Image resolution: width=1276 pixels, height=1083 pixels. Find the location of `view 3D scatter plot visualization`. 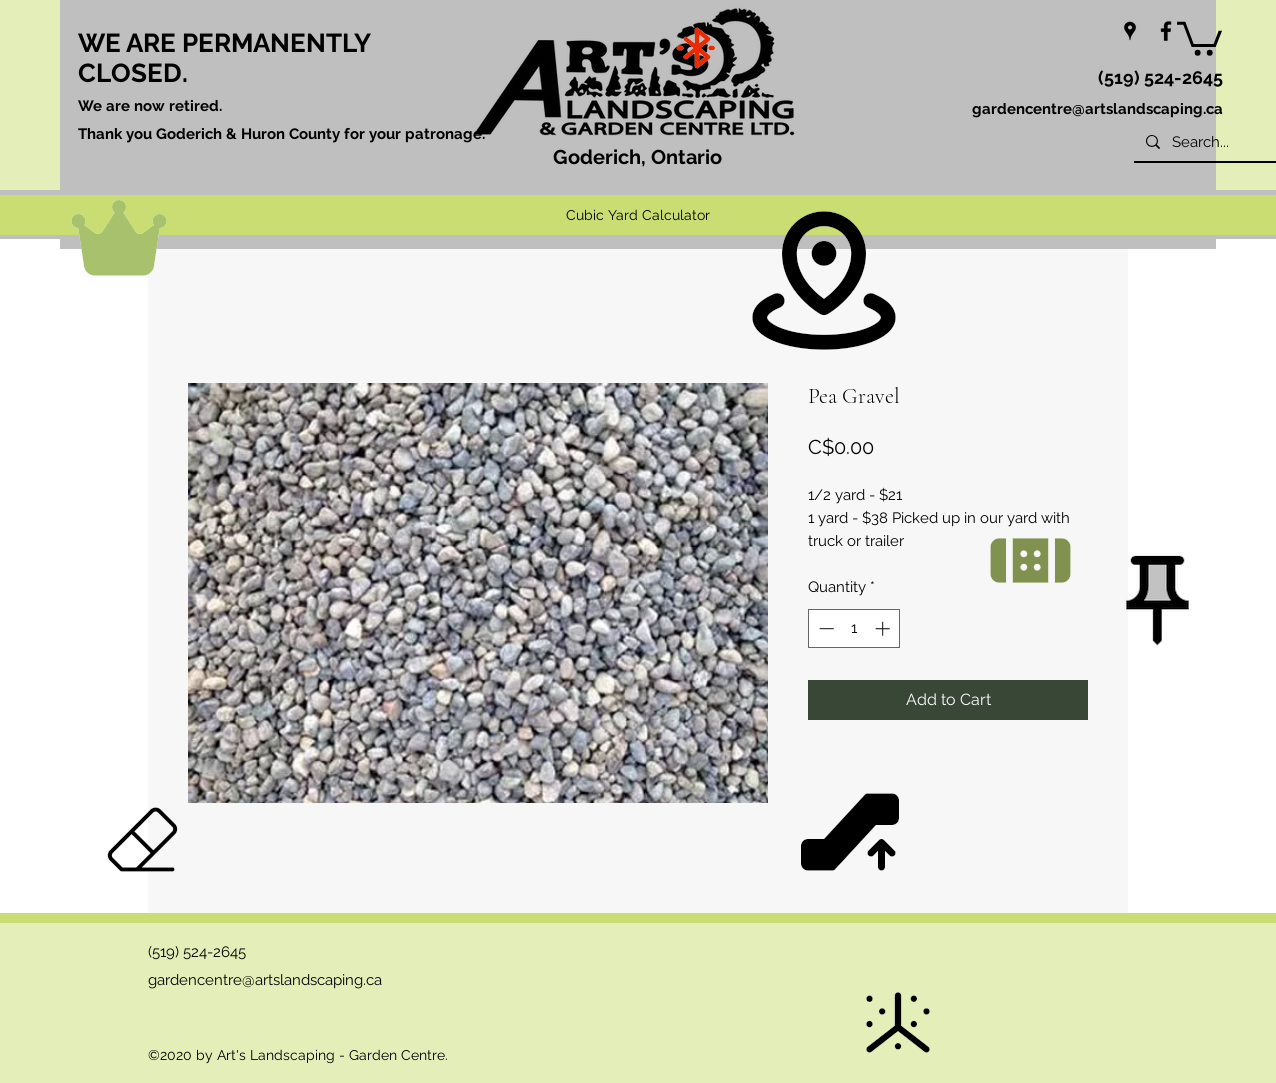

view 3D scatter plot visualization is located at coordinates (898, 1024).